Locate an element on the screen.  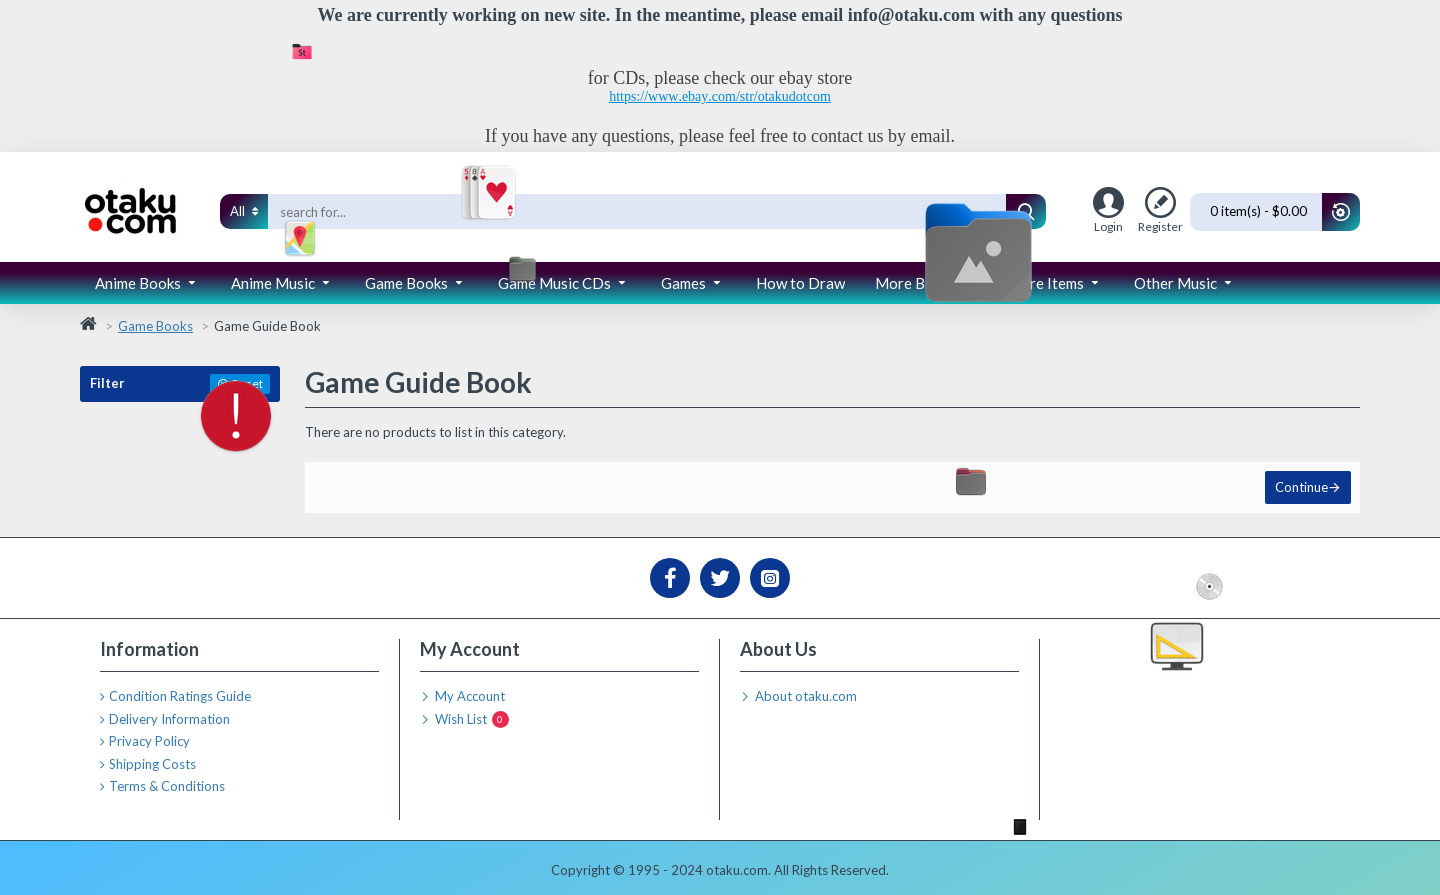
open a GPX route or waypoint file is located at coordinates (300, 238).